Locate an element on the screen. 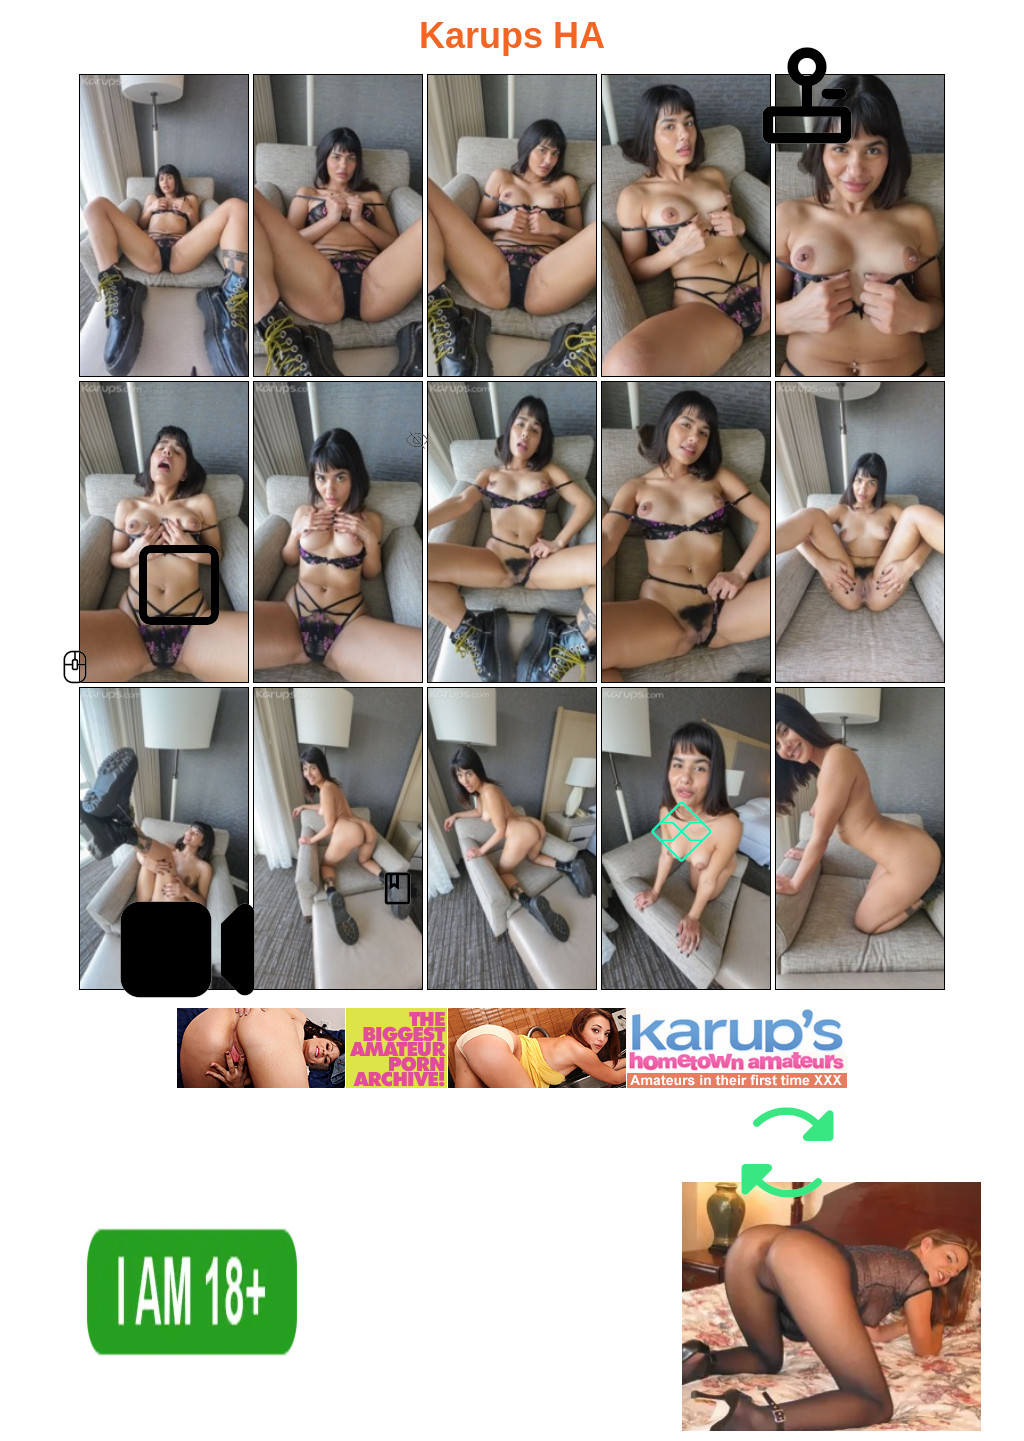 This screenshot has width=1024, height=1441. middle mouse button click action is located at coordinates (75, 667).